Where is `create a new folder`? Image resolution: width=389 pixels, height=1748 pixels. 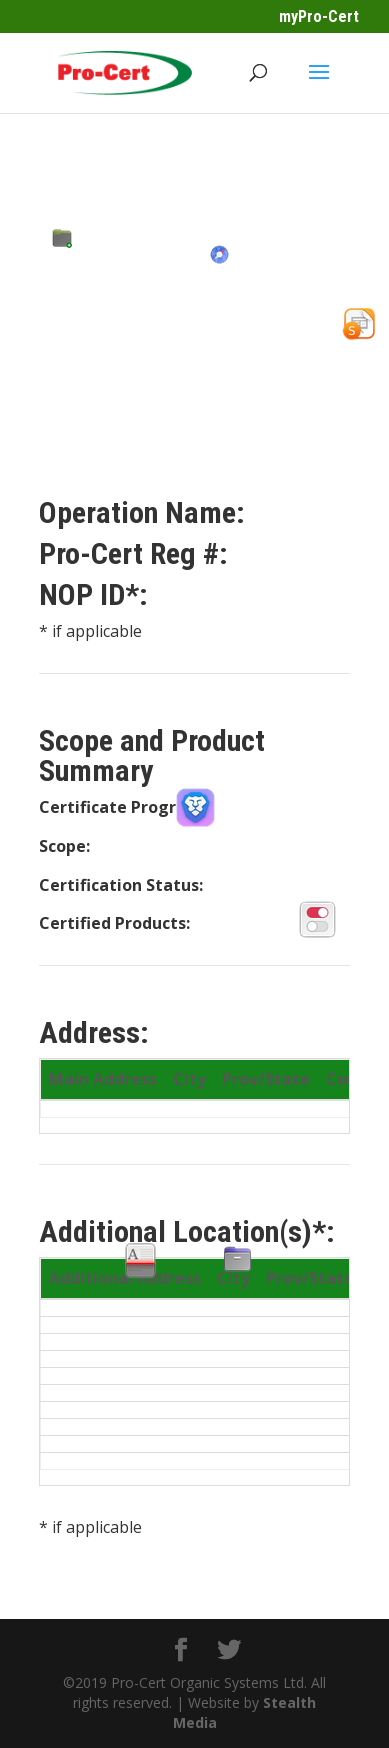 create a new folder is located at coordinates (62, 238).